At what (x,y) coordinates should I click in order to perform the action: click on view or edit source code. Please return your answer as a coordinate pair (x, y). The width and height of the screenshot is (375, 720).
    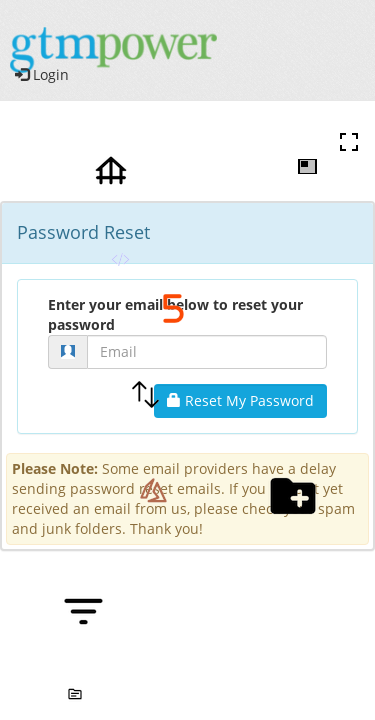
    Looking at the image, I should click on (120, 259).